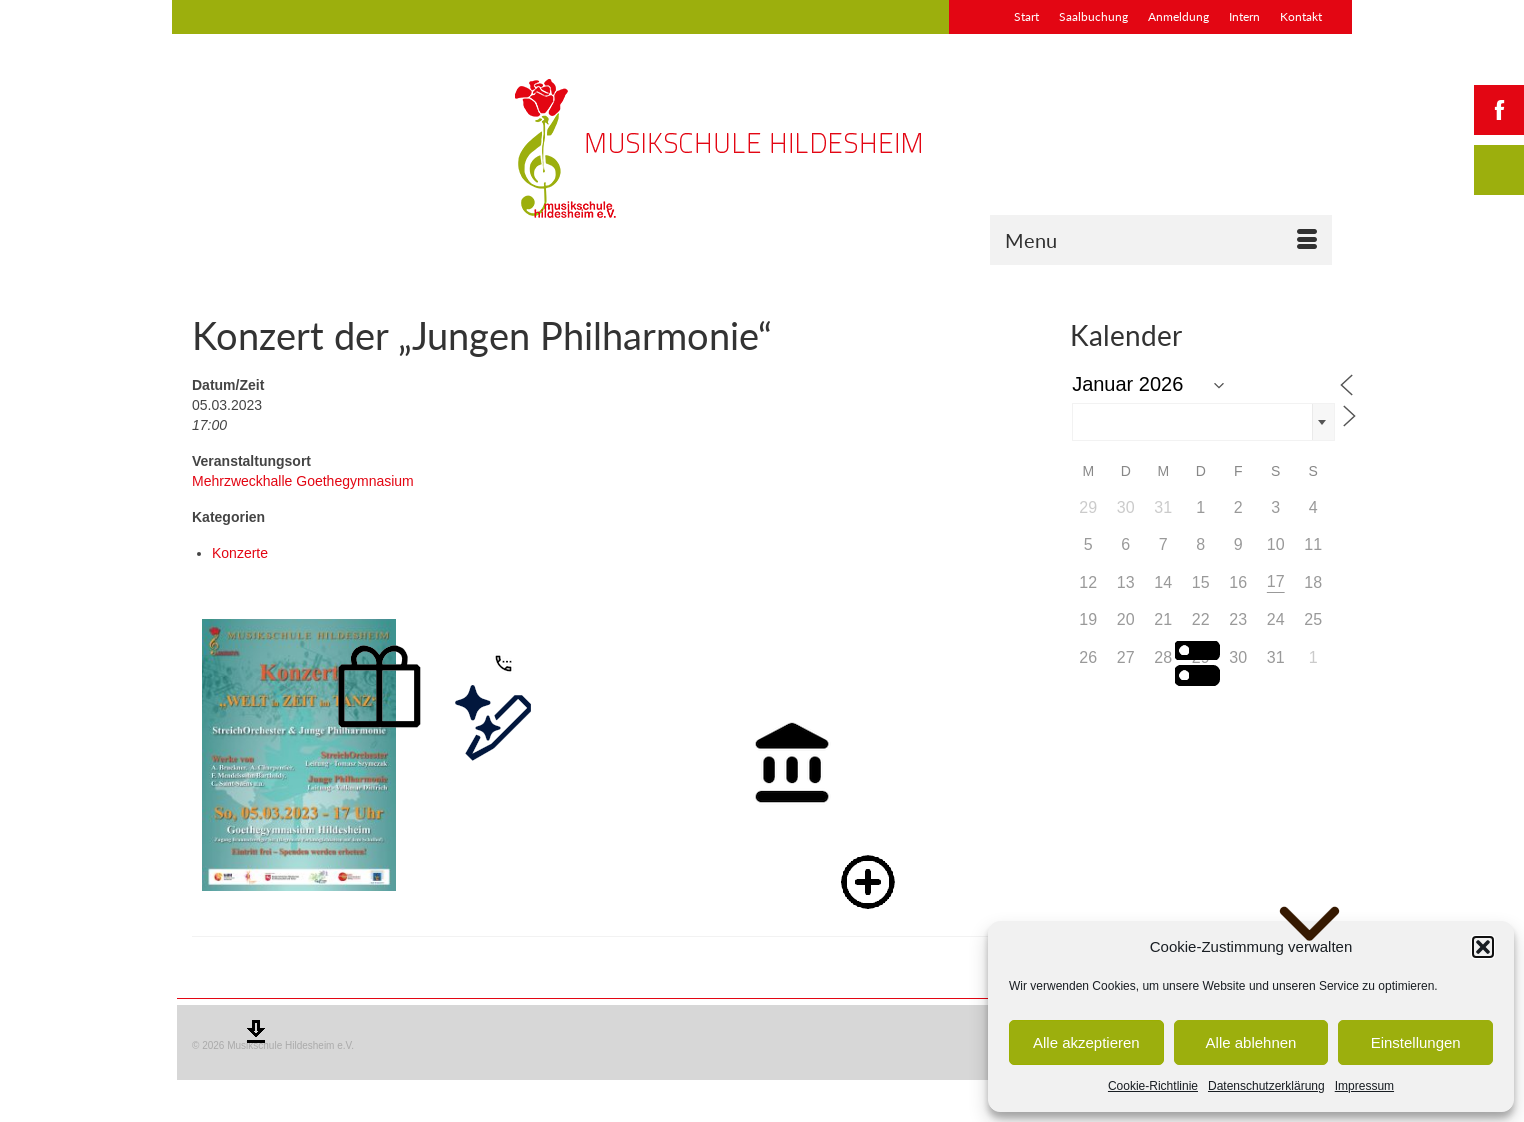 The width and height of the screenshot is (1524, 1122). I want to click on expand a dropdown menu or collapsible section, so click(1309, 924).